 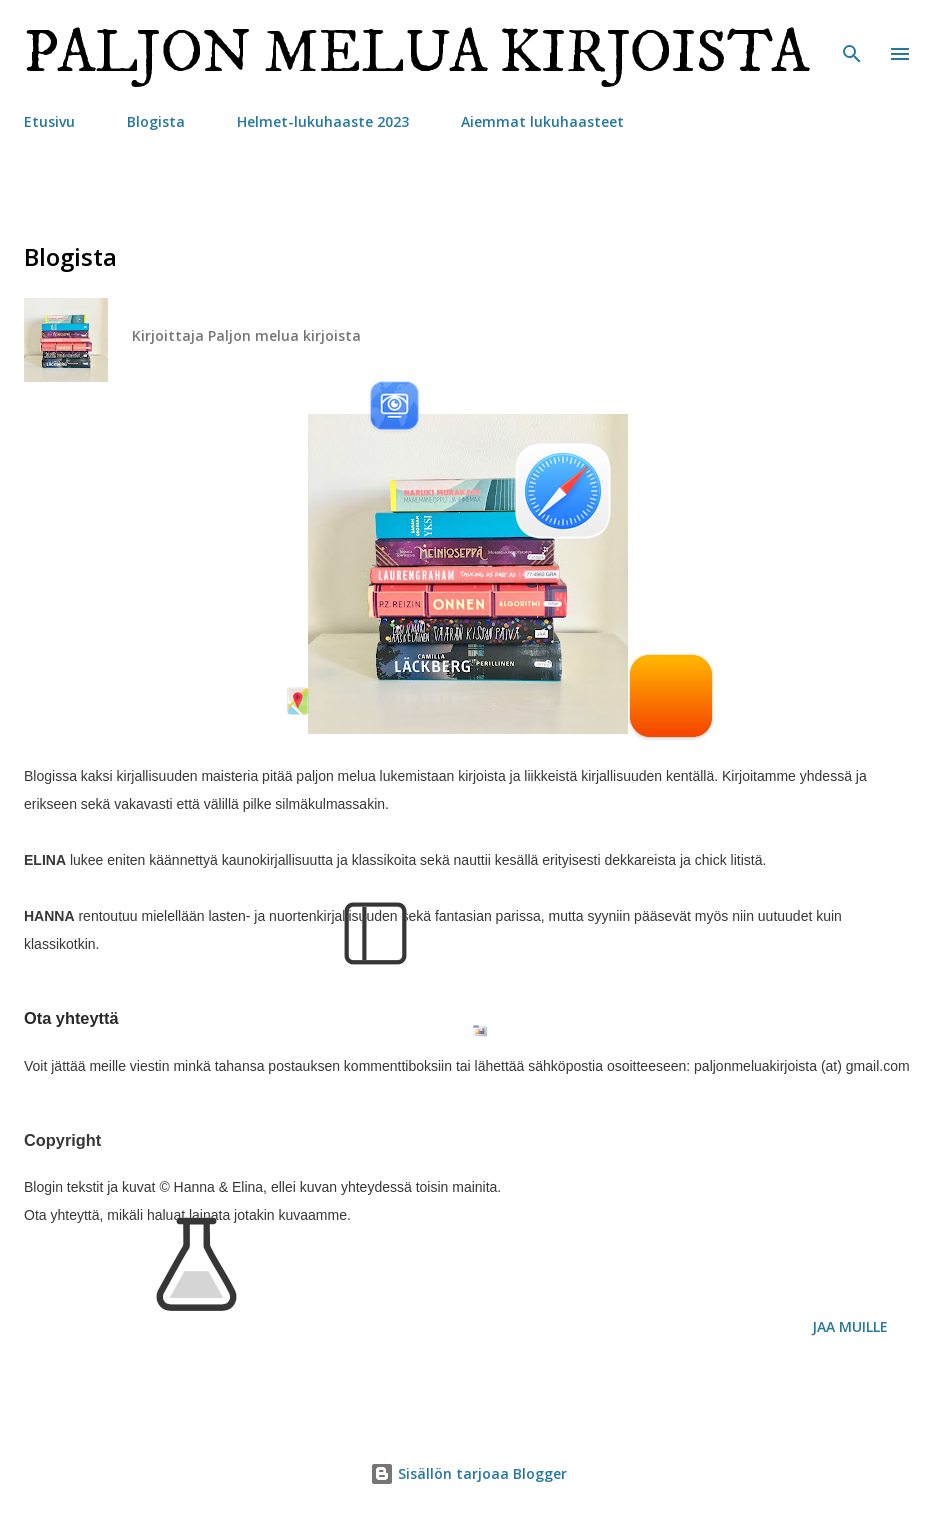 I want to click on open deezer music folder, so click(x=480, y=1031).